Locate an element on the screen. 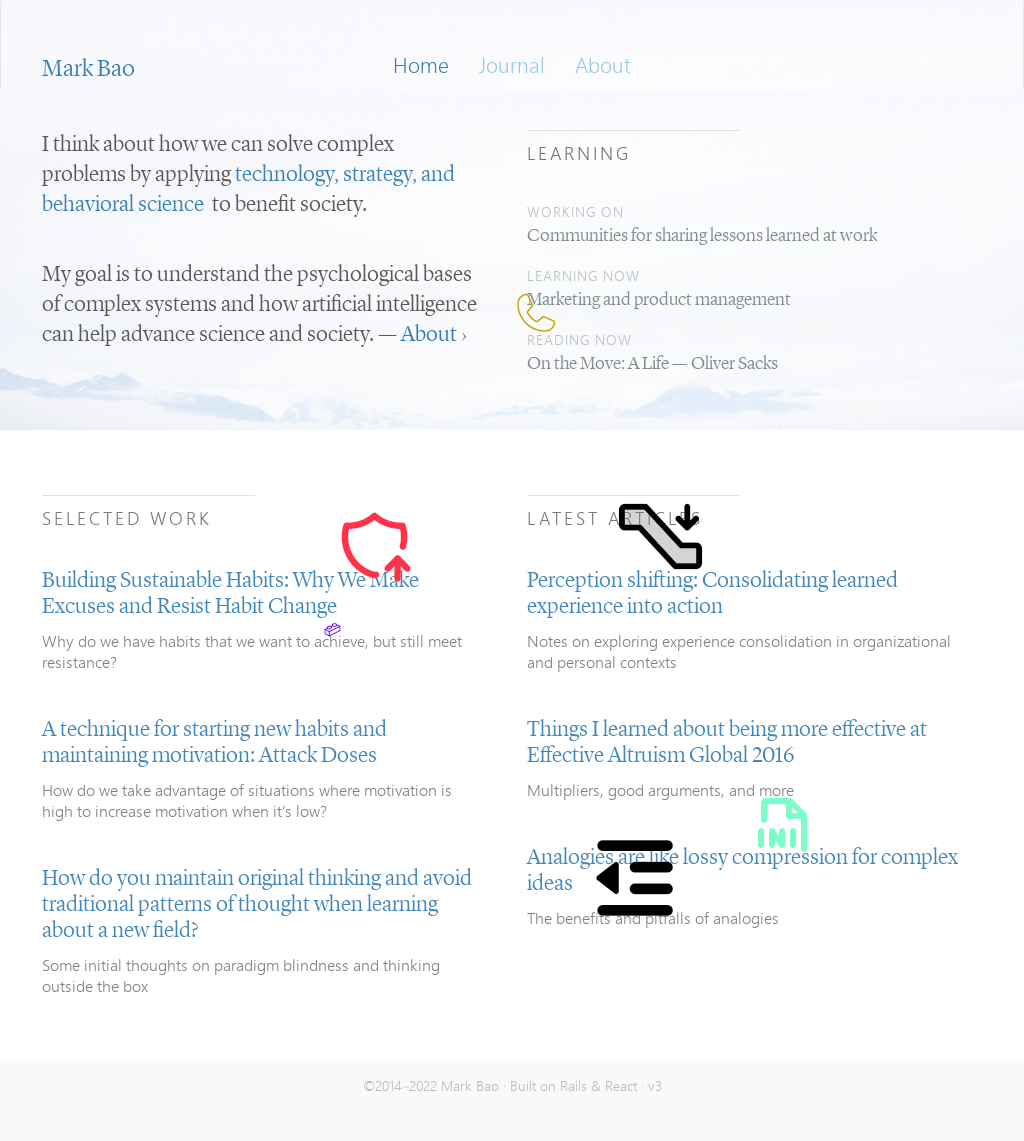 This screenshot has width=1024, height=1141. open or view an INI configuration file is located at coordinates (784, 825).